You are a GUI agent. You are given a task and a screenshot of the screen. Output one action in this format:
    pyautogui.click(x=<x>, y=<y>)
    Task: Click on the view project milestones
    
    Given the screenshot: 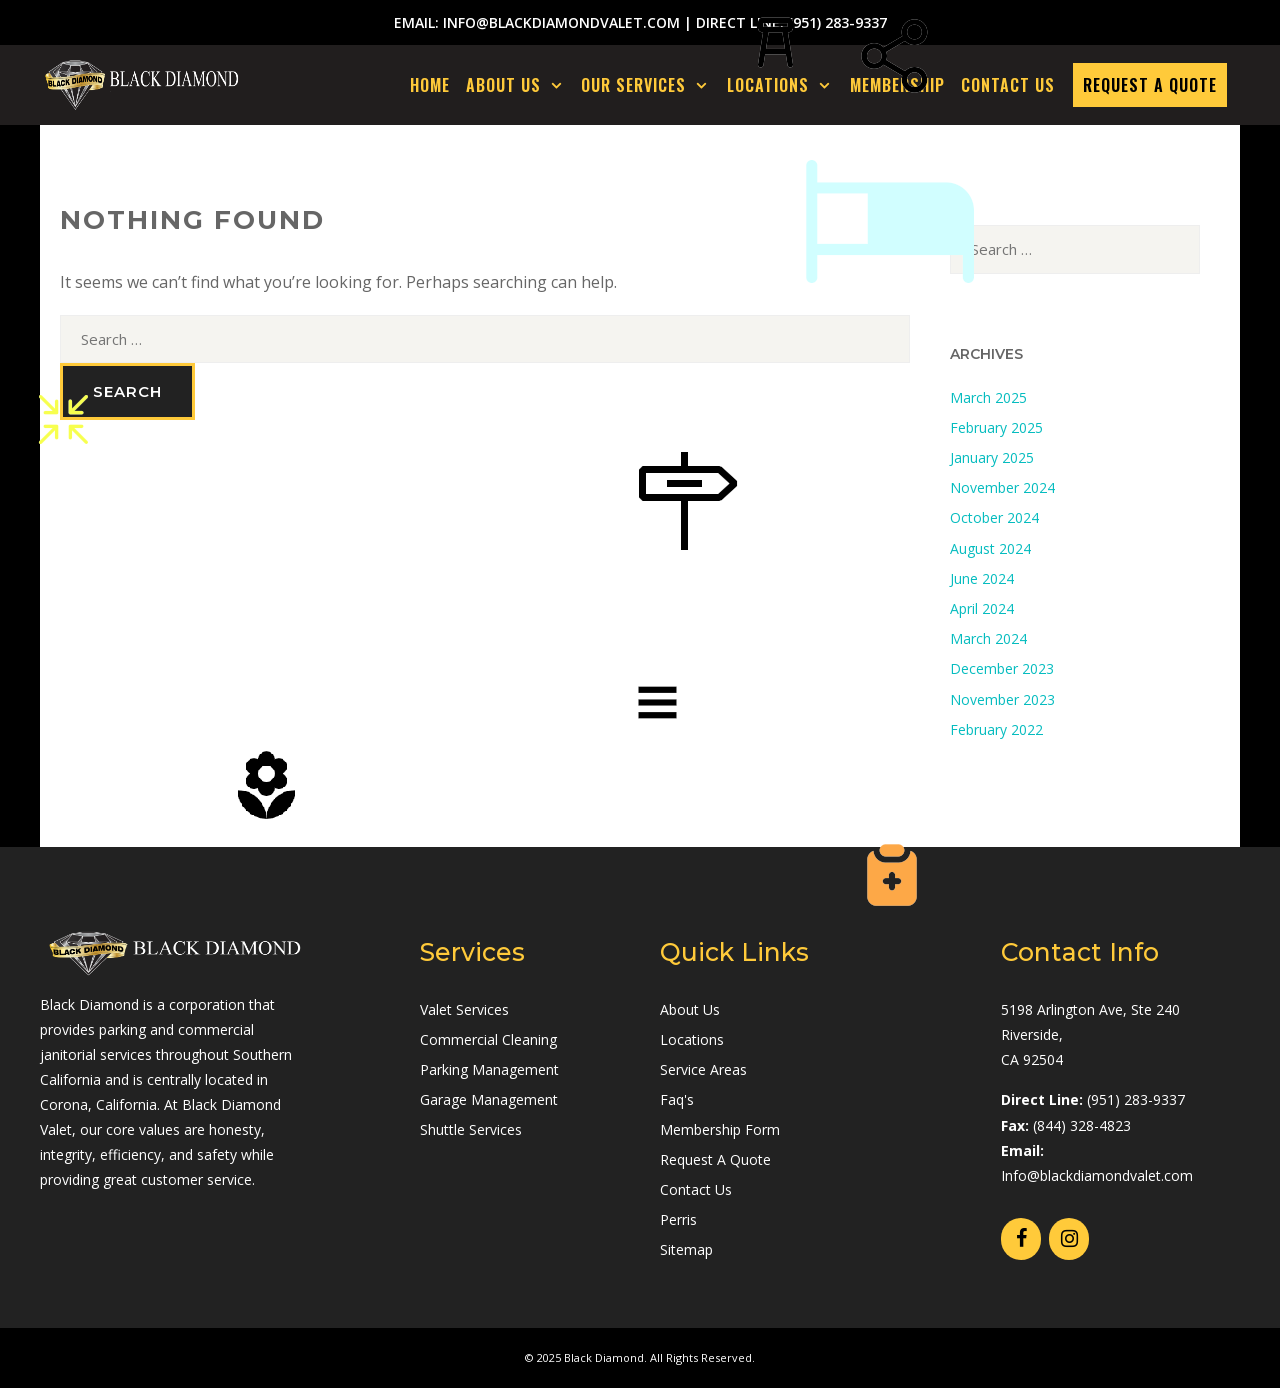 What is the action you would take?
    pyautogui.click(x=688, y=501)
    